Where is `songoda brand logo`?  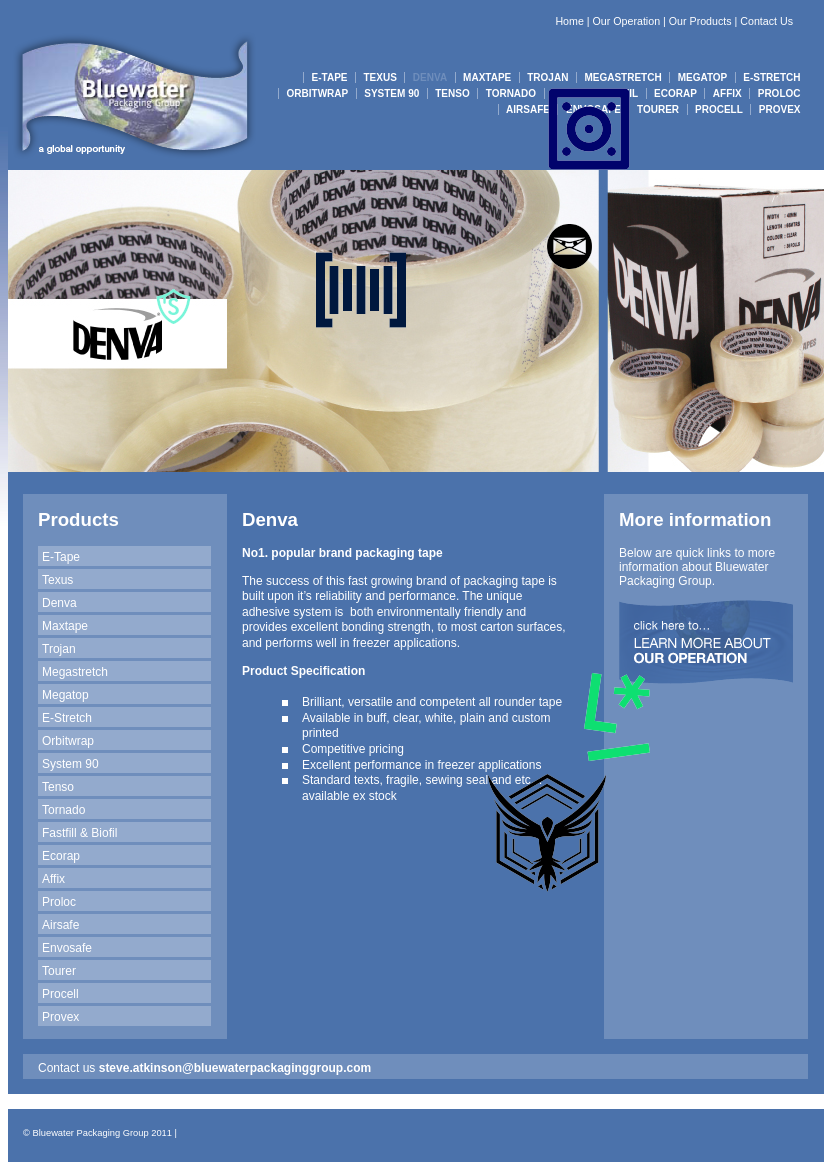 songoda brand logo is located at coordinates (173, 306).